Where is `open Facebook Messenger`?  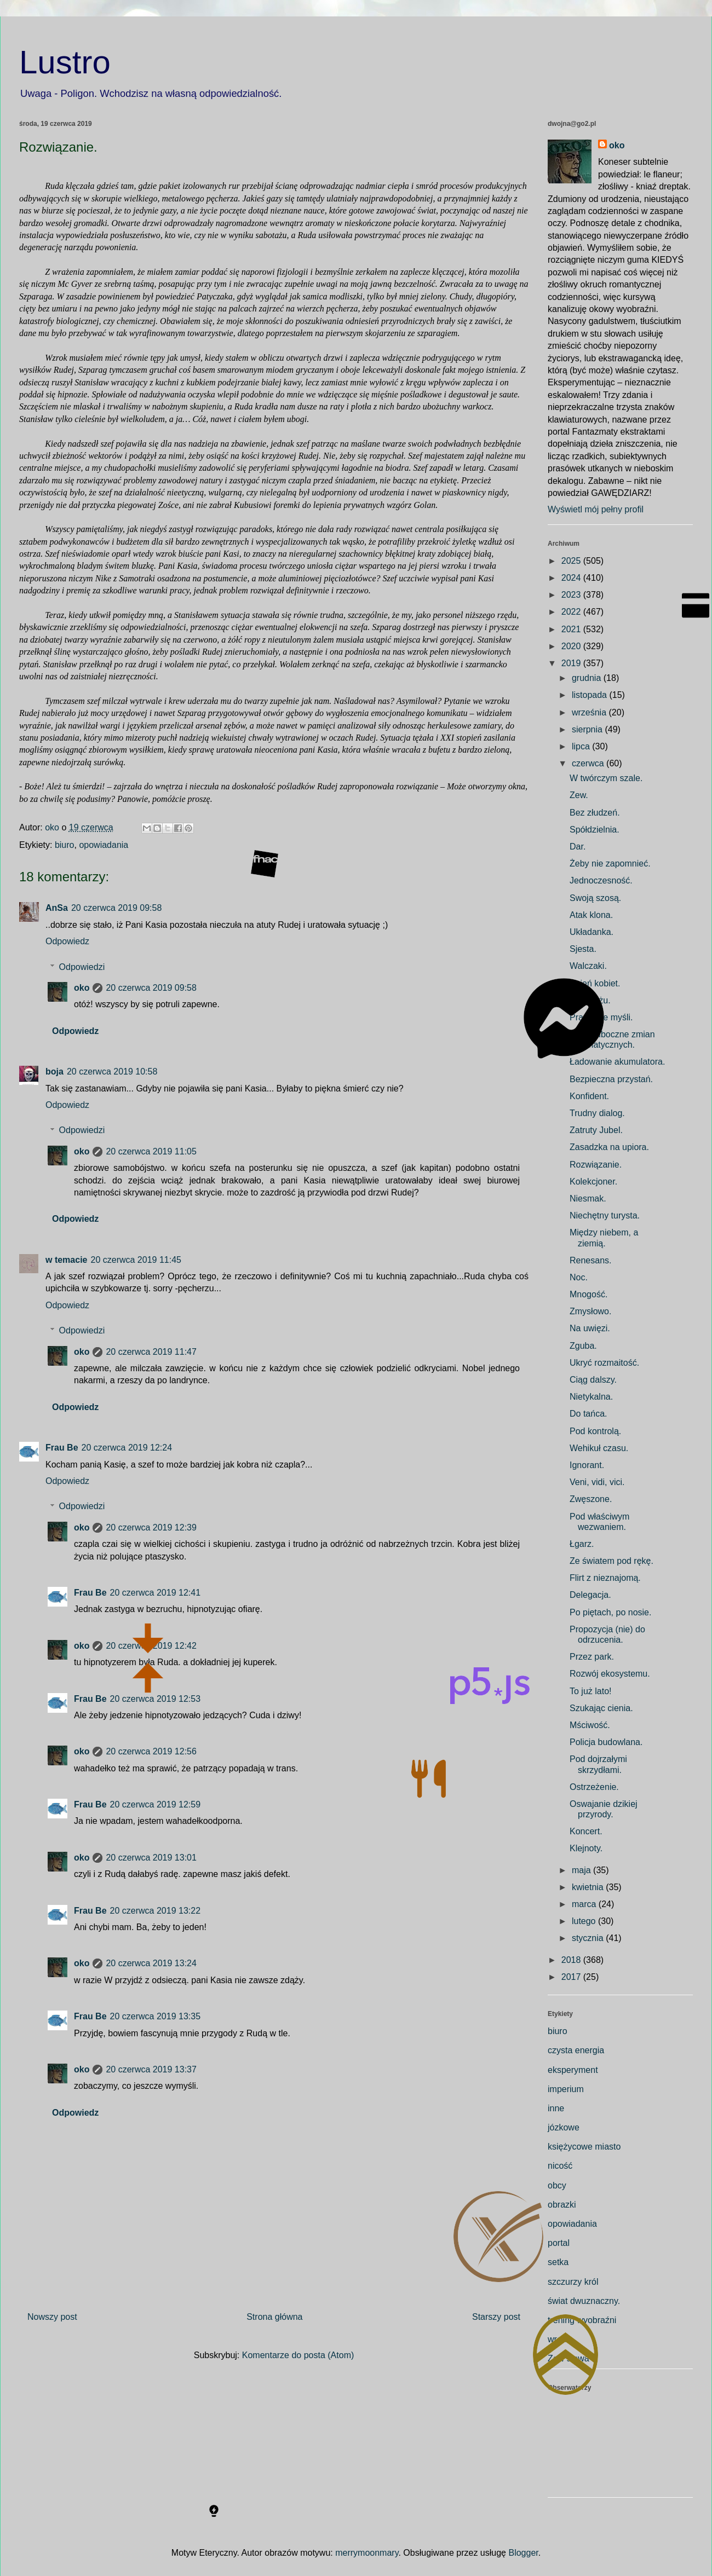
open Facebook Messenger is located at coordinates (564, 1018).